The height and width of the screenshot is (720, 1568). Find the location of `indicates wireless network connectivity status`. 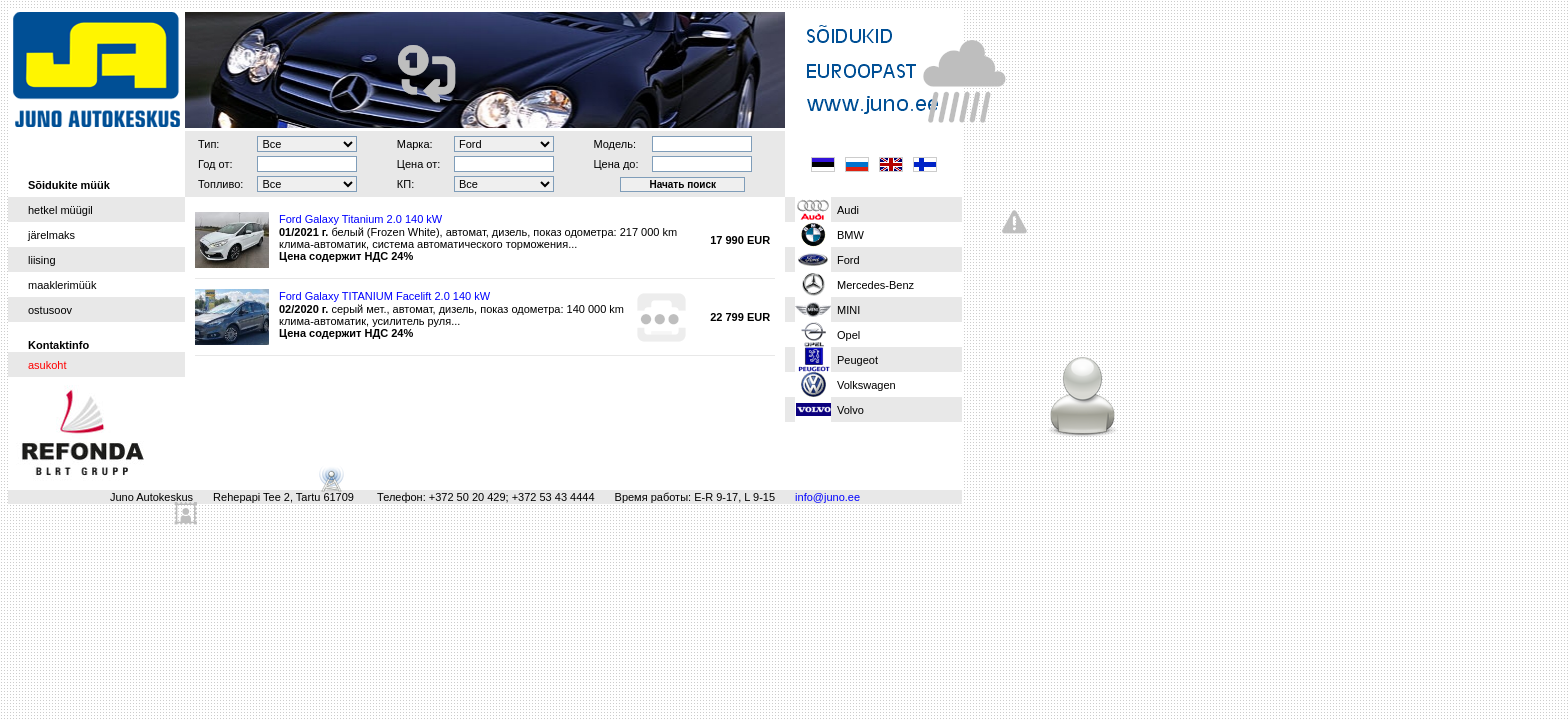

indicates wireless network connectivity status is located at coordinates (331, 479).